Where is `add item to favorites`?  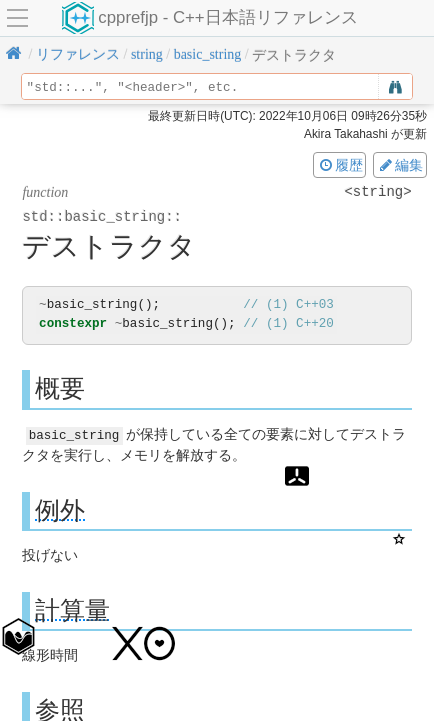 add item to favorites is located at coordinates (399, 539).